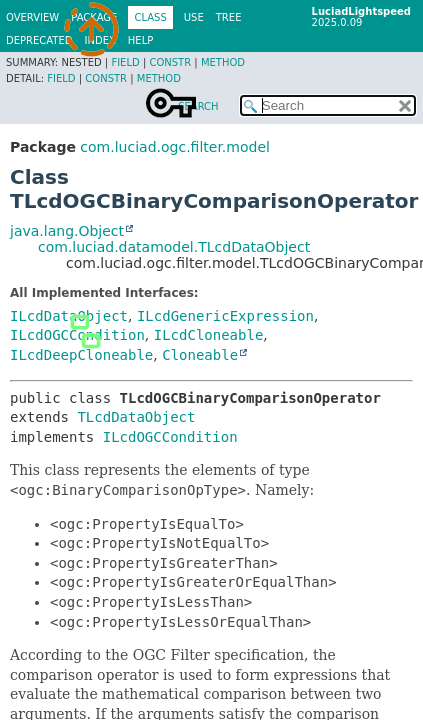 Image resolution: width=423 pixels, height=720 pixels. What do you see at coordinates (171, 103) in the screenshot?
I see `access vpn or secure connection settings` at bounding box center [171, 103].